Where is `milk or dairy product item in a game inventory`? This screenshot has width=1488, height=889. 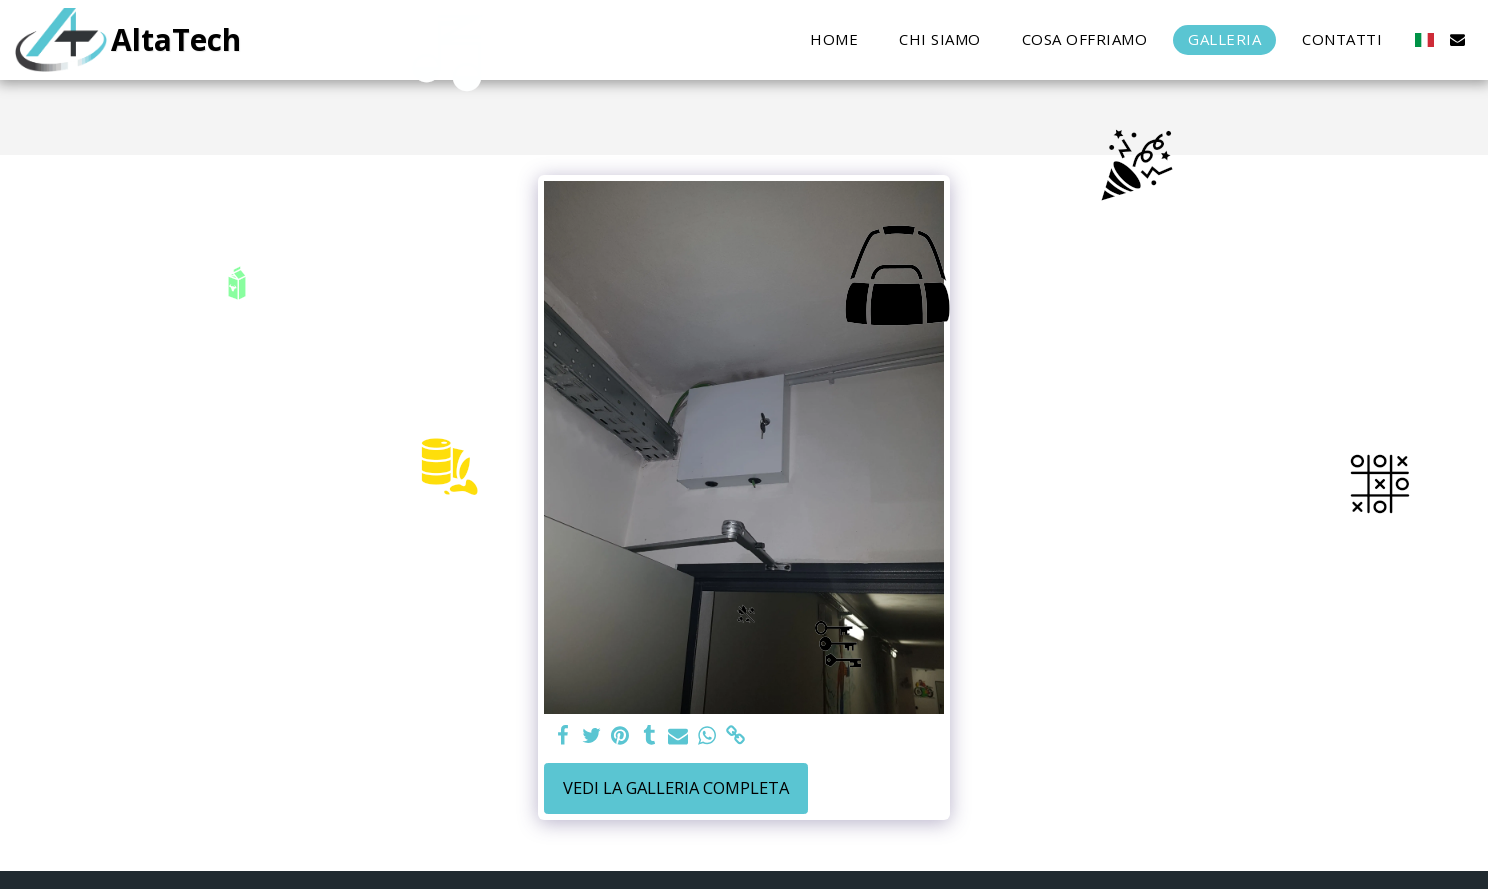
milk or dairy product item in a game inventory is located at coordinates (237, 283).